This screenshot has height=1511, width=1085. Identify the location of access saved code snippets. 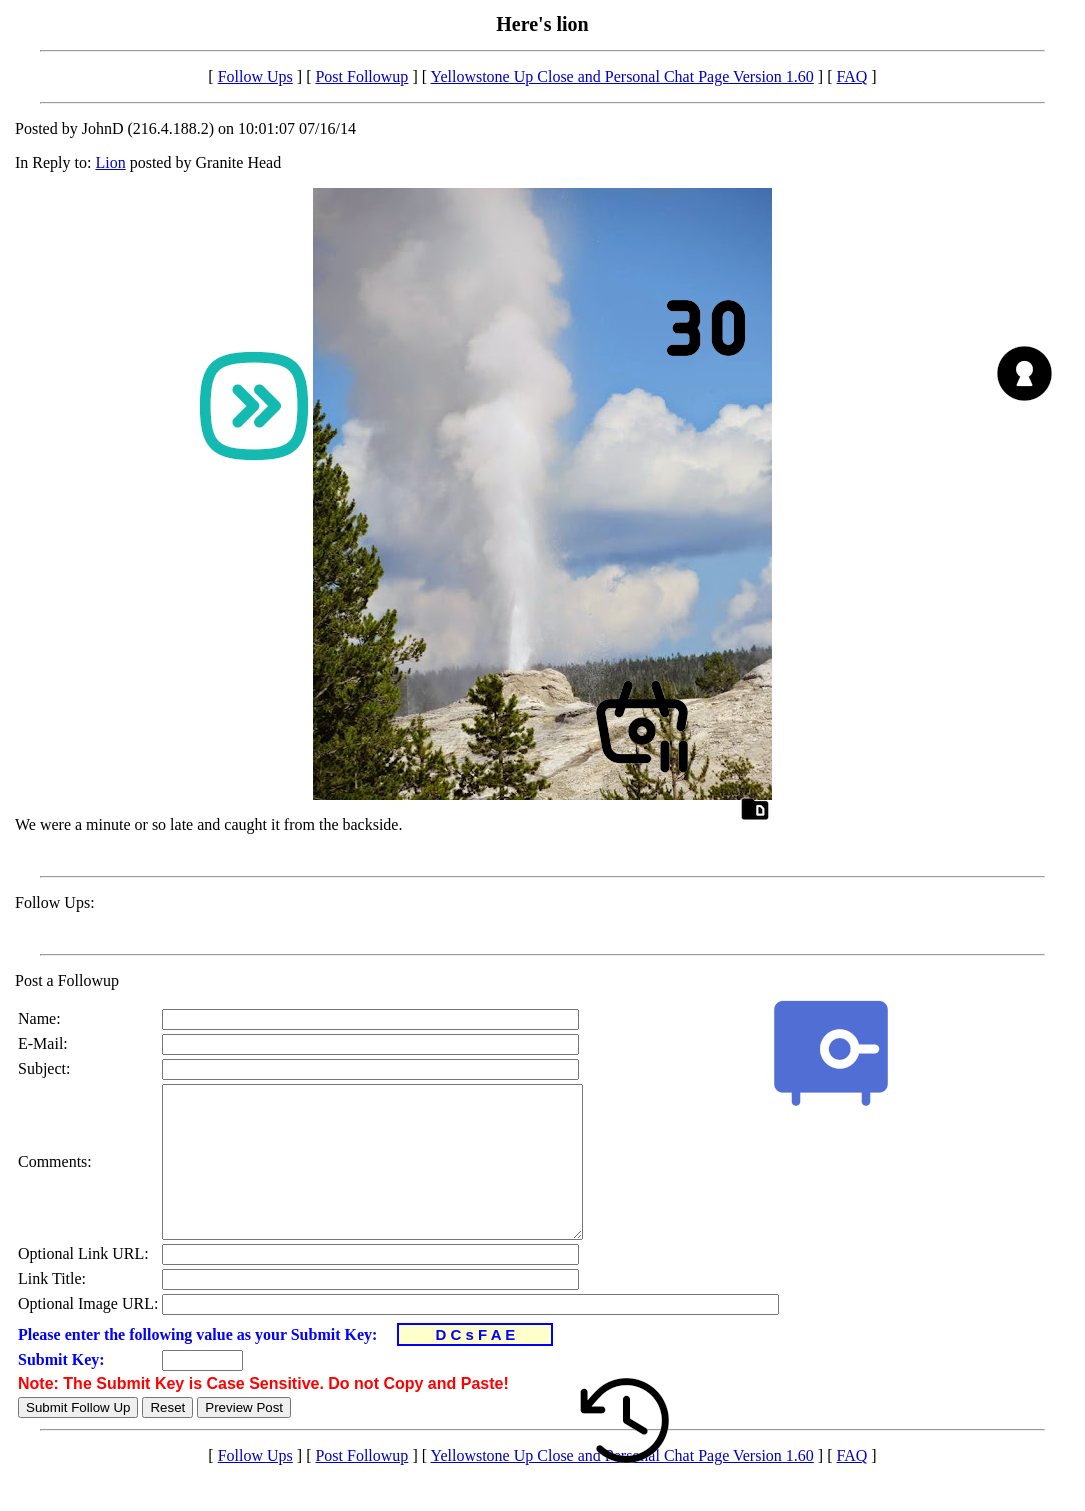
(755, 809).